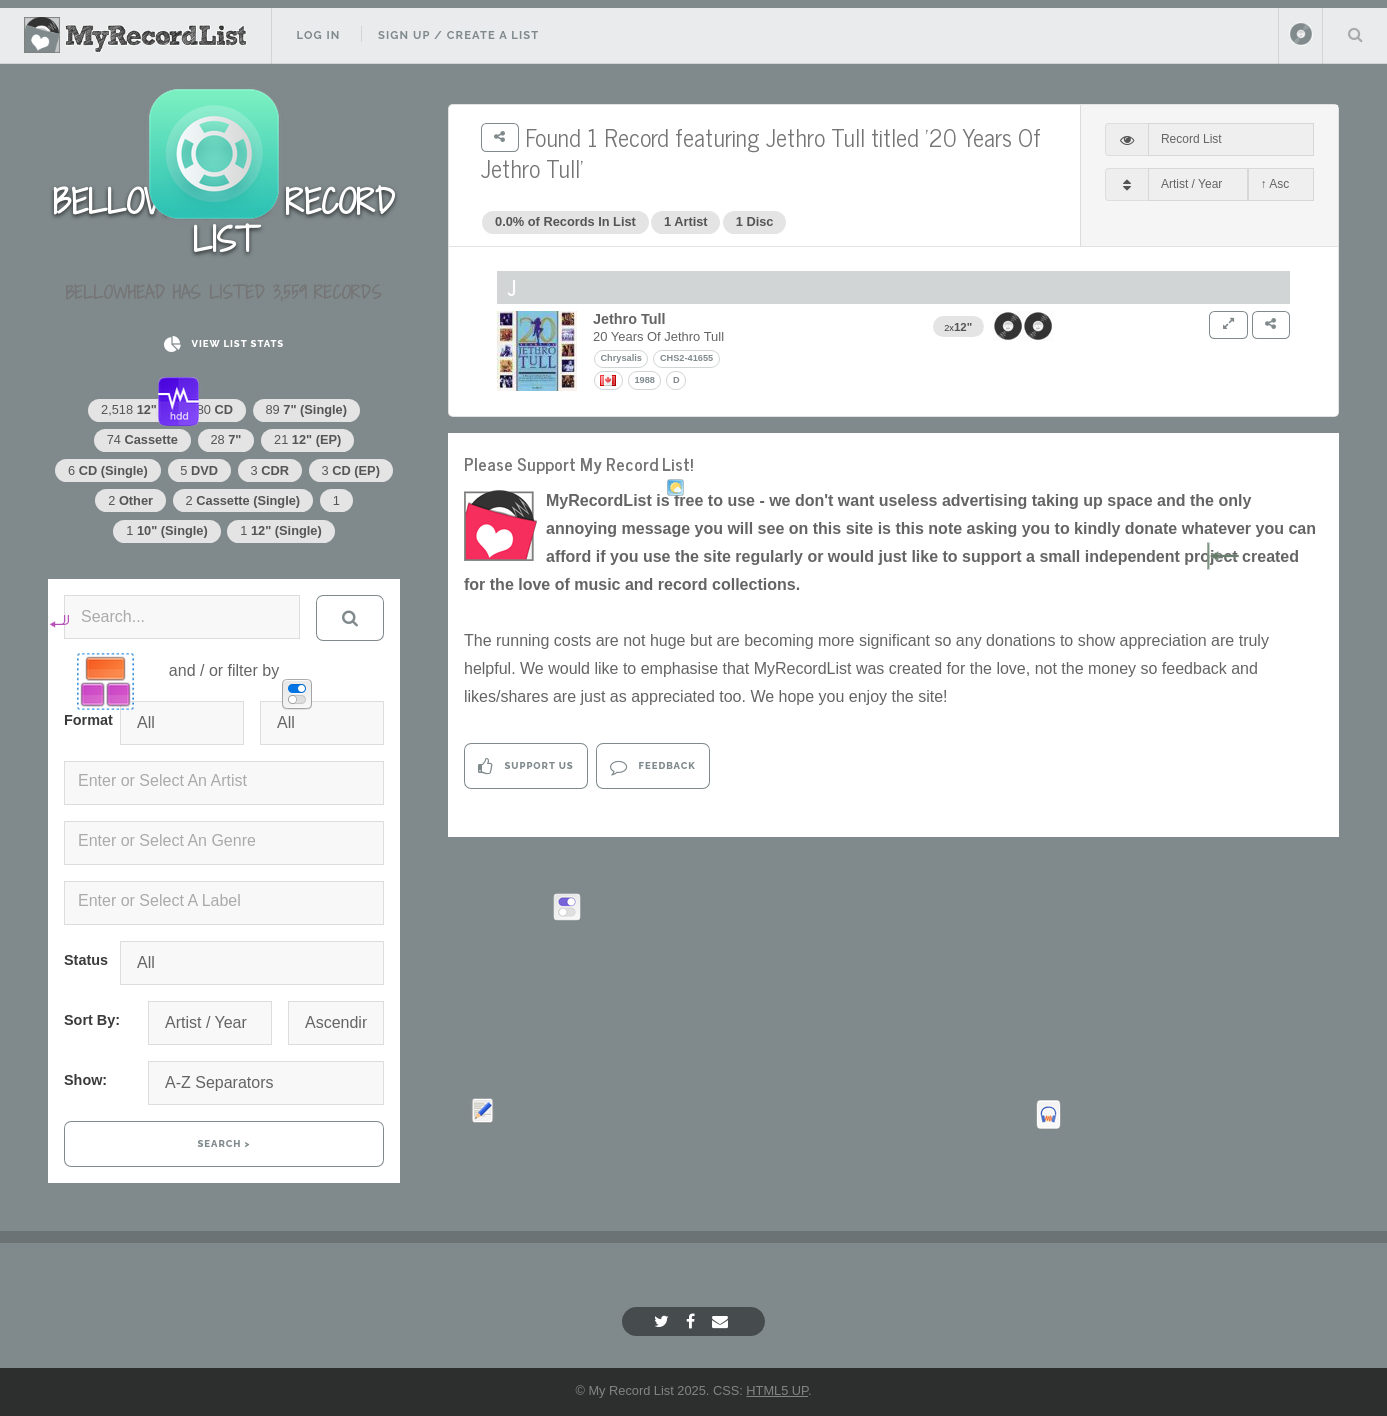 The image size is (1387, 1416). Describe the element at coordinates (105, 681) in the screenshot. I see `select all items in the current view` at that location.